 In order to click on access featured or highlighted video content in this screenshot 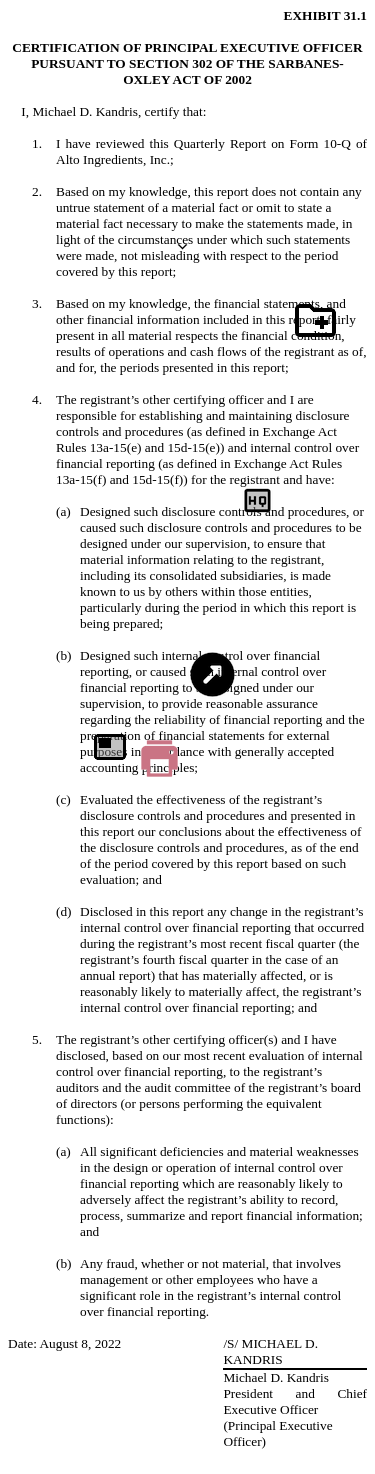, I will do `click(110, 747)`.